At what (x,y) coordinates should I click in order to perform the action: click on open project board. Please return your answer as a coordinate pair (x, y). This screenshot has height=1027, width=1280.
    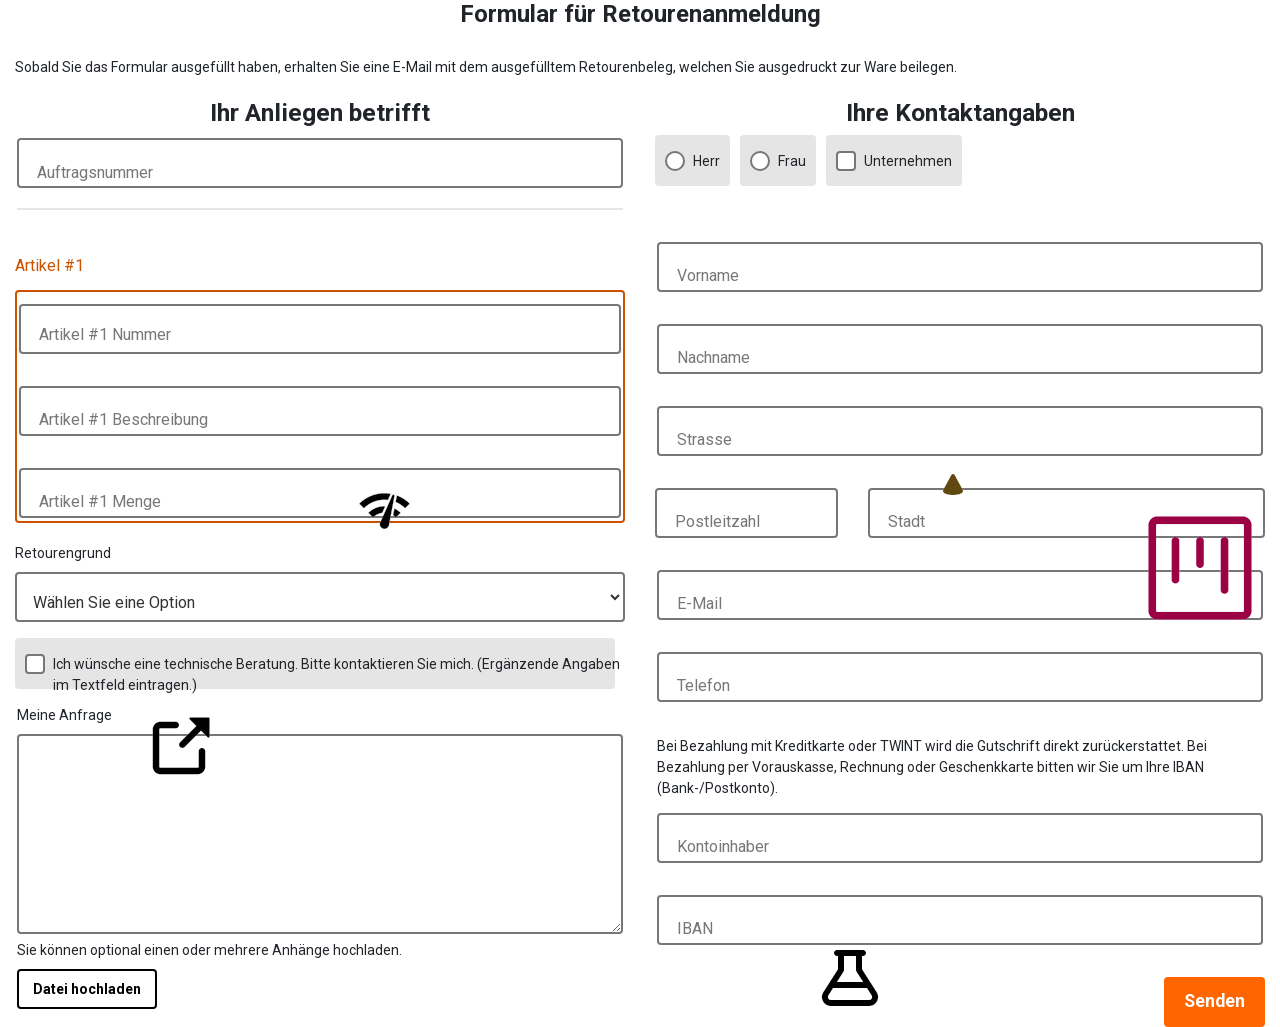
    Looking at the image, I should click on (1200, 568).